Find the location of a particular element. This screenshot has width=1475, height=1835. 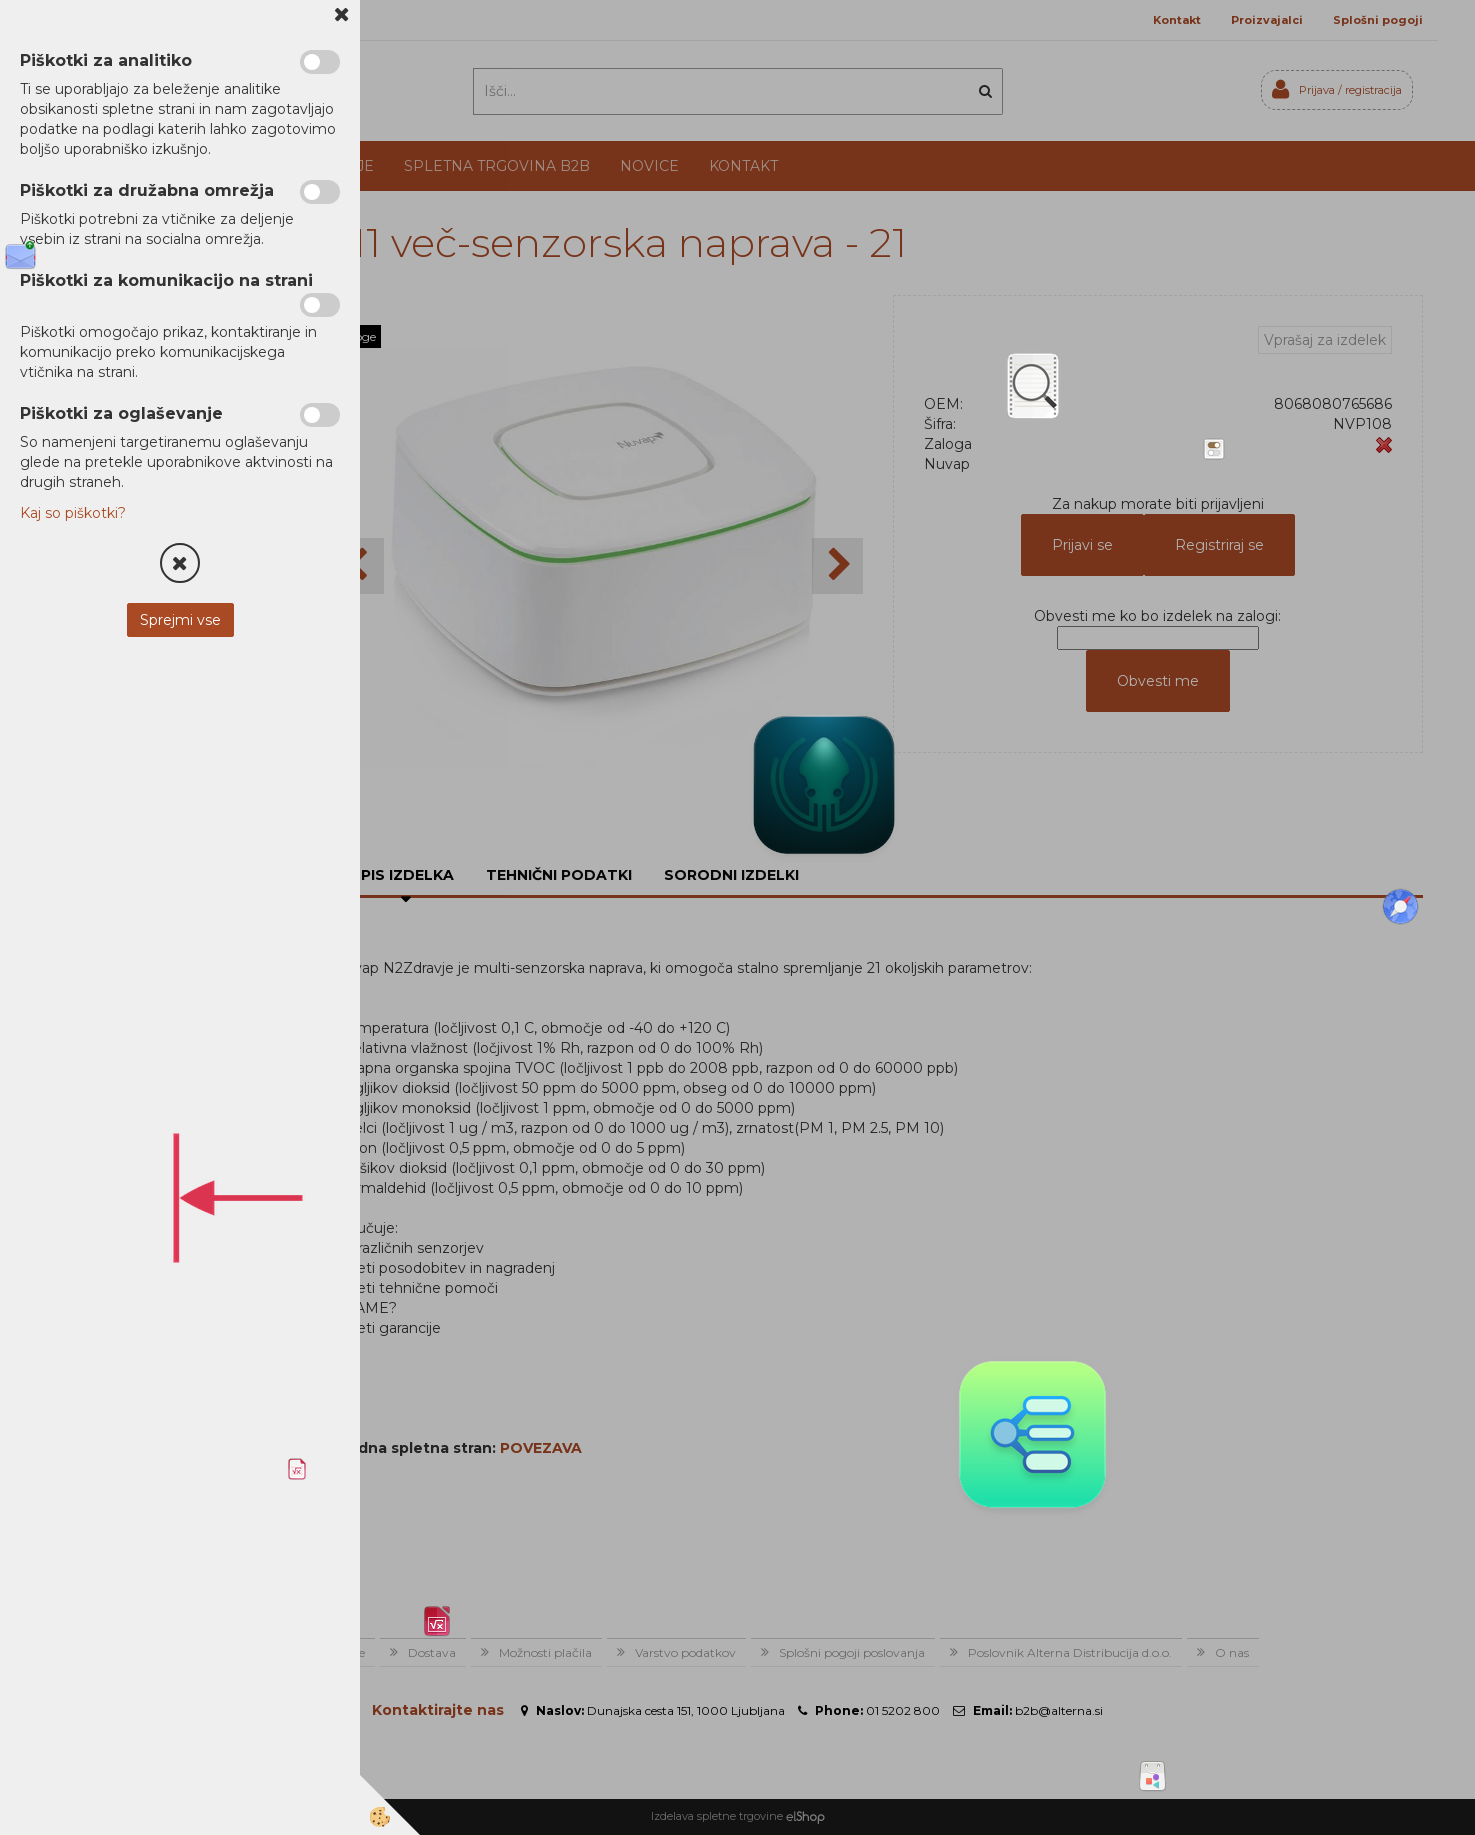

open labyrinth mind-mapping app is located at coordinates (1032, 1434).